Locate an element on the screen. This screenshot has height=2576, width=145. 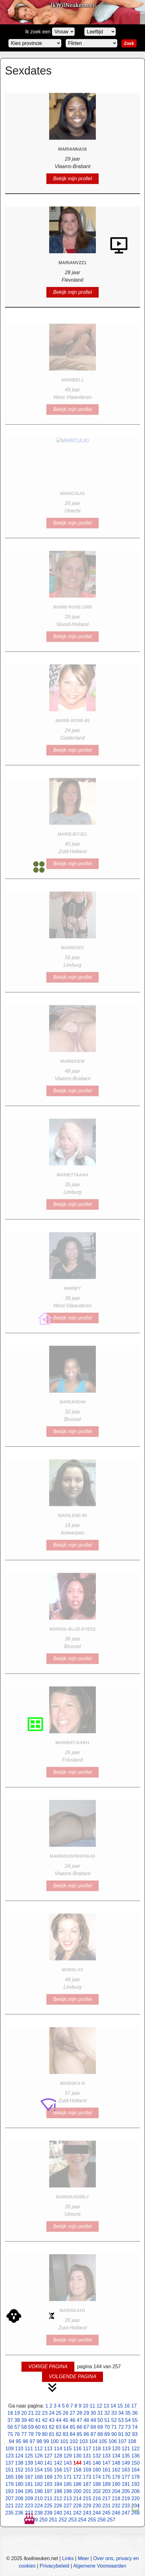
switch to gallery view is located at coordinates (35, 1724).